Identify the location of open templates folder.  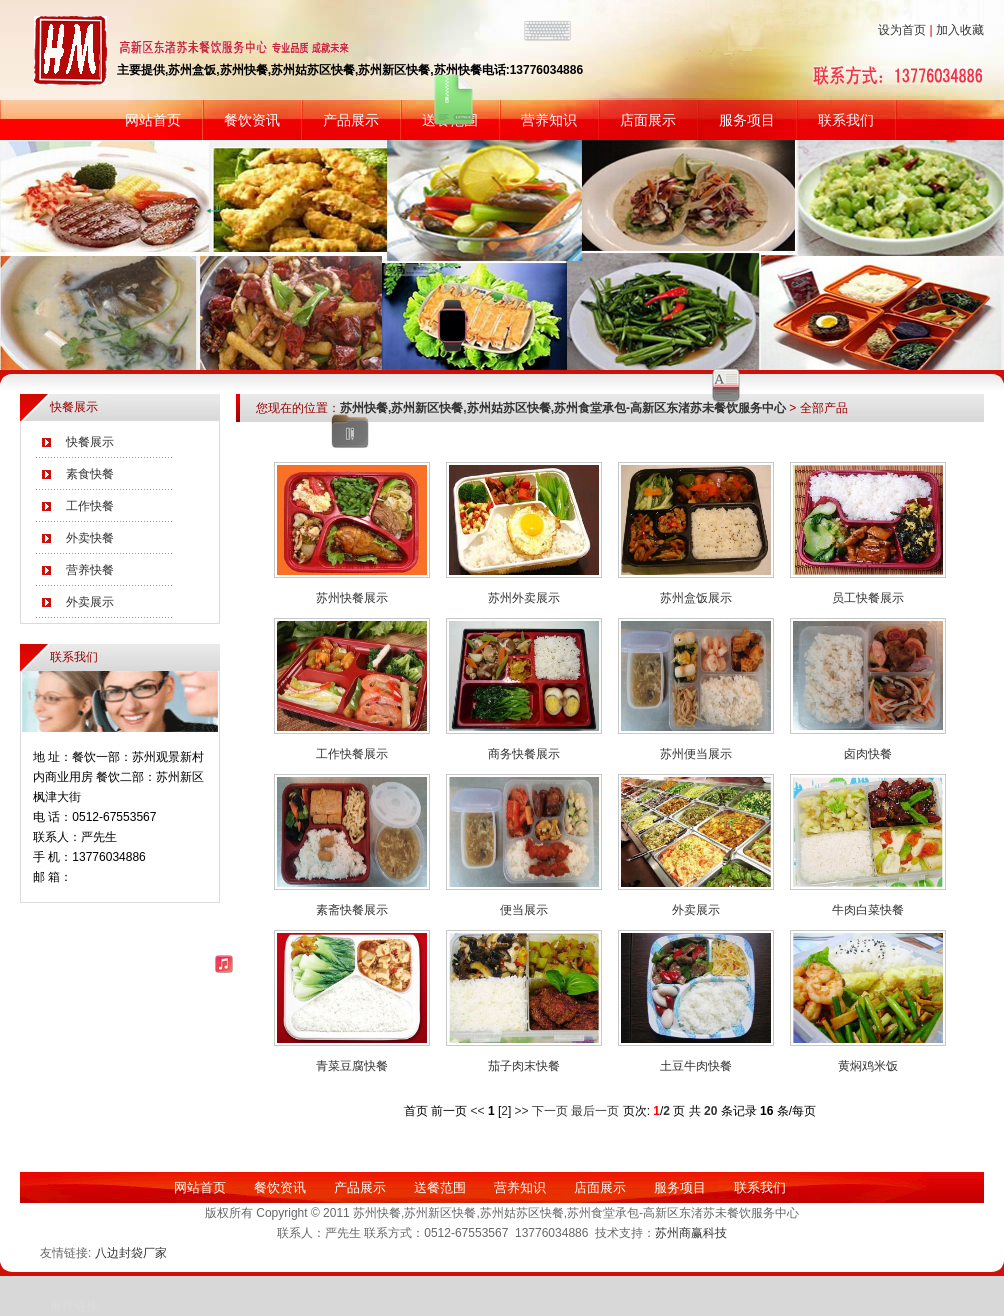
(350, 431).